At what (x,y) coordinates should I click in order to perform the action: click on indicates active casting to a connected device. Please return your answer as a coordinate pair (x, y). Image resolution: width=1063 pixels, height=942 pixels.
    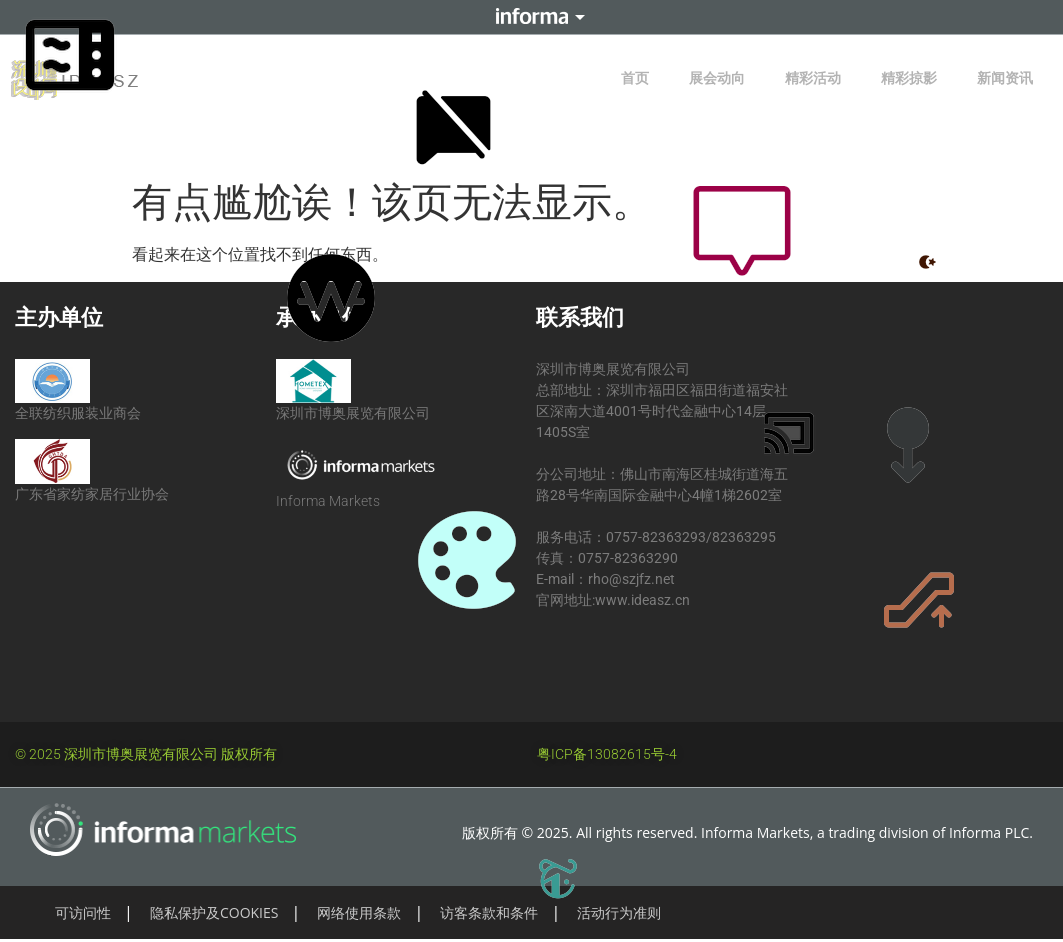
    Looking at the image, I should click on (789, 433).